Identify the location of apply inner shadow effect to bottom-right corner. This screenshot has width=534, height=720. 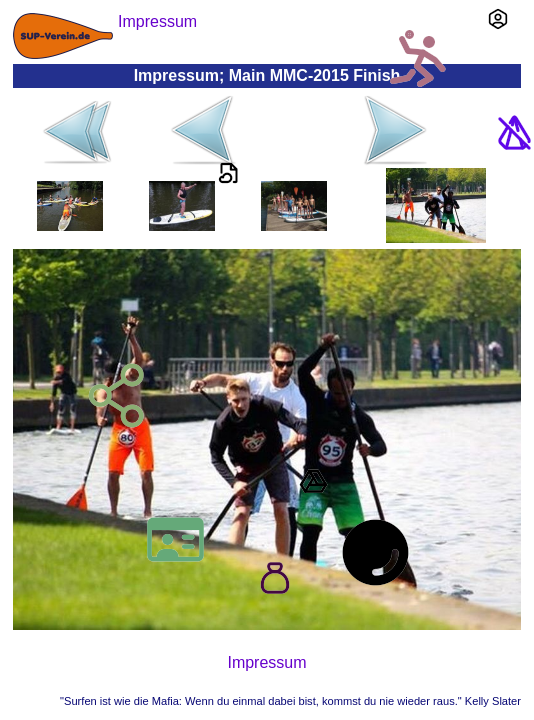
(375, 552).